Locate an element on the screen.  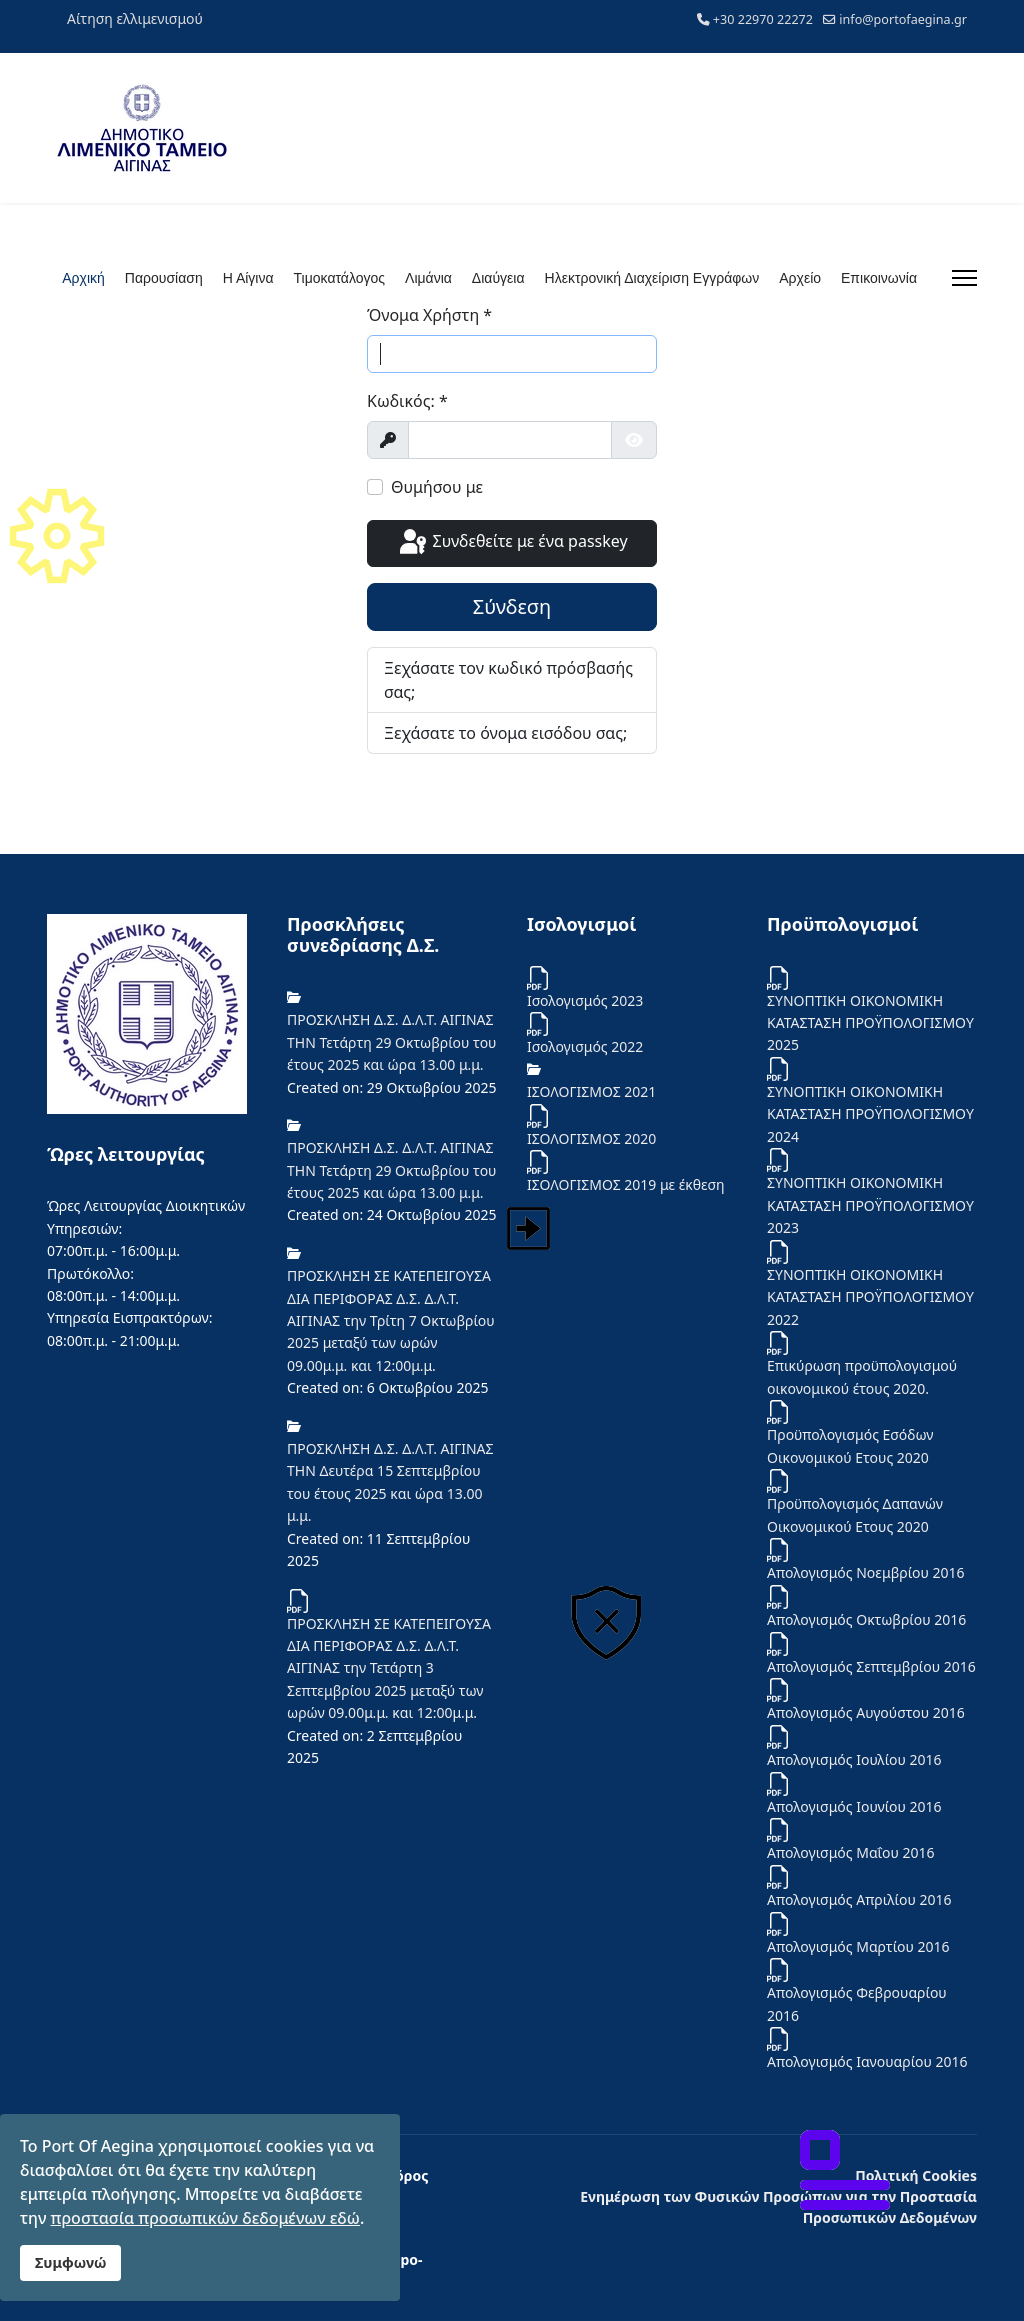
open settings or preferences is located at coordinates (57, 536).